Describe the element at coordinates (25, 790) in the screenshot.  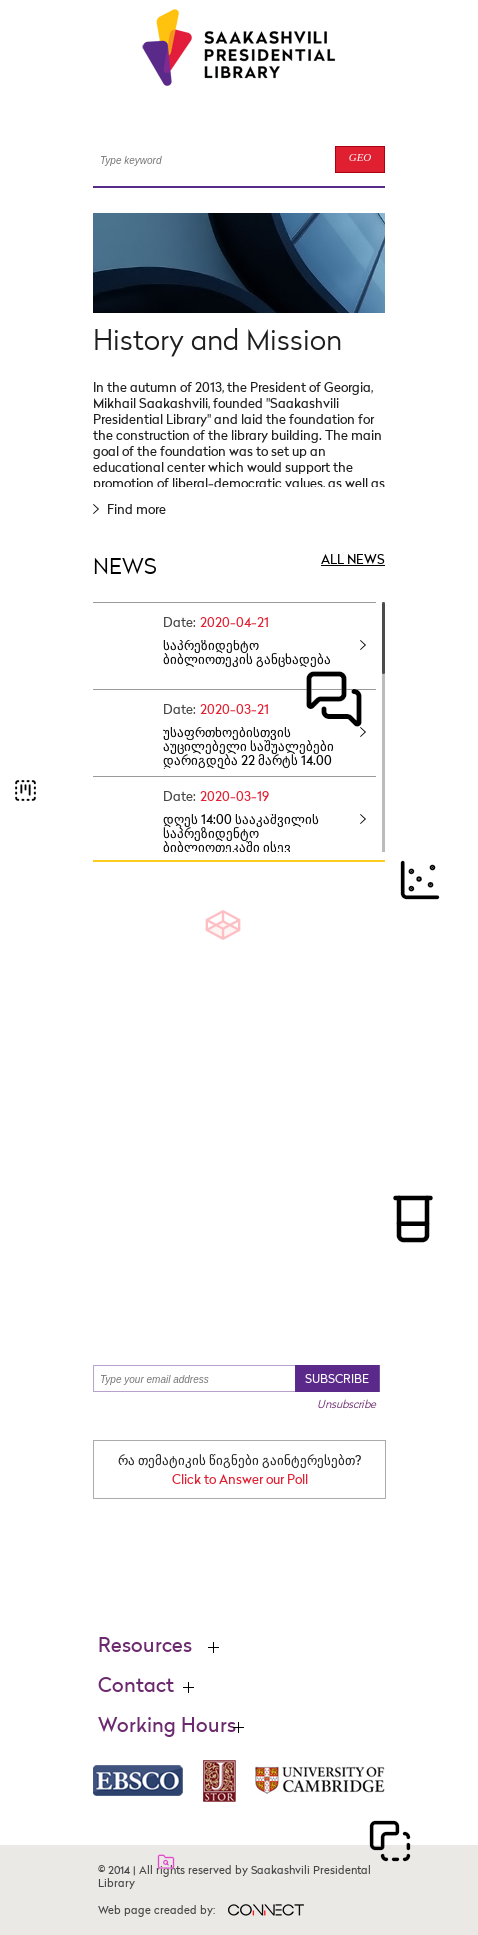
I see `create a new kanban board` at that location.